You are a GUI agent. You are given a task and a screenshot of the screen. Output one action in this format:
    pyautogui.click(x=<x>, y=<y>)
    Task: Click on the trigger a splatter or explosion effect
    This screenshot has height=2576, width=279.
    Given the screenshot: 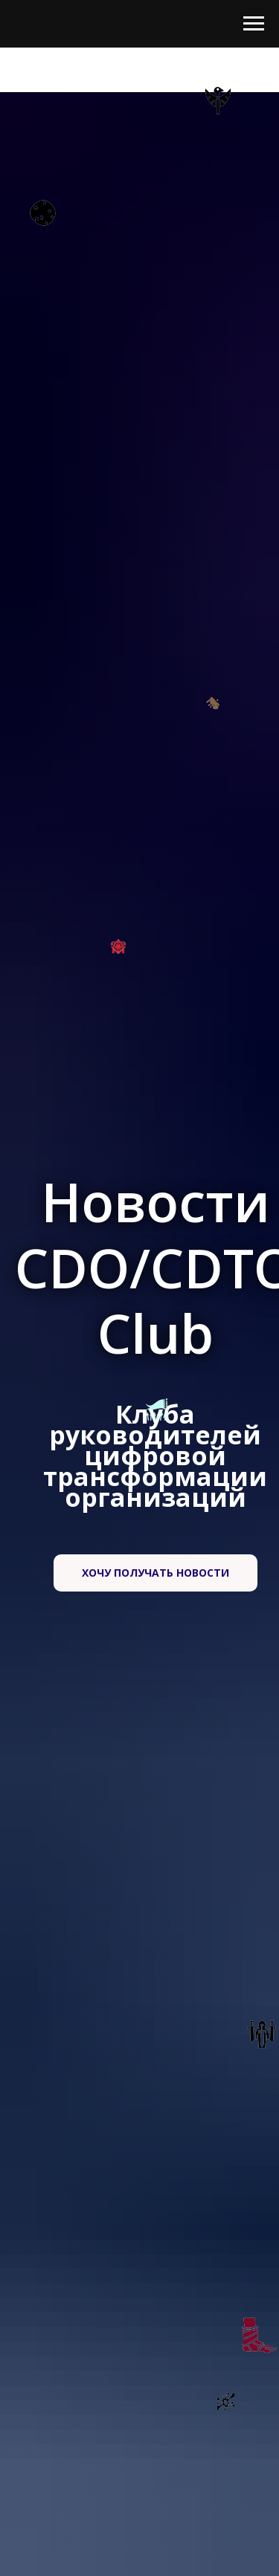 What is the action you would take?
    pyautogui.click(x=225, y=2401)
    